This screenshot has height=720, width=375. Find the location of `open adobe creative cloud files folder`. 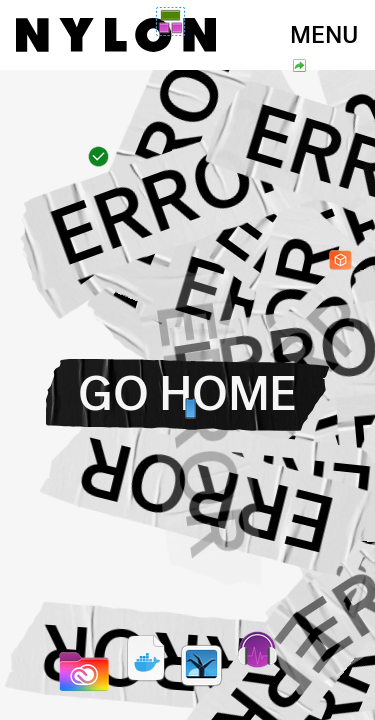

open adobe creative cloud files folder is located at coordinates (84, 673).